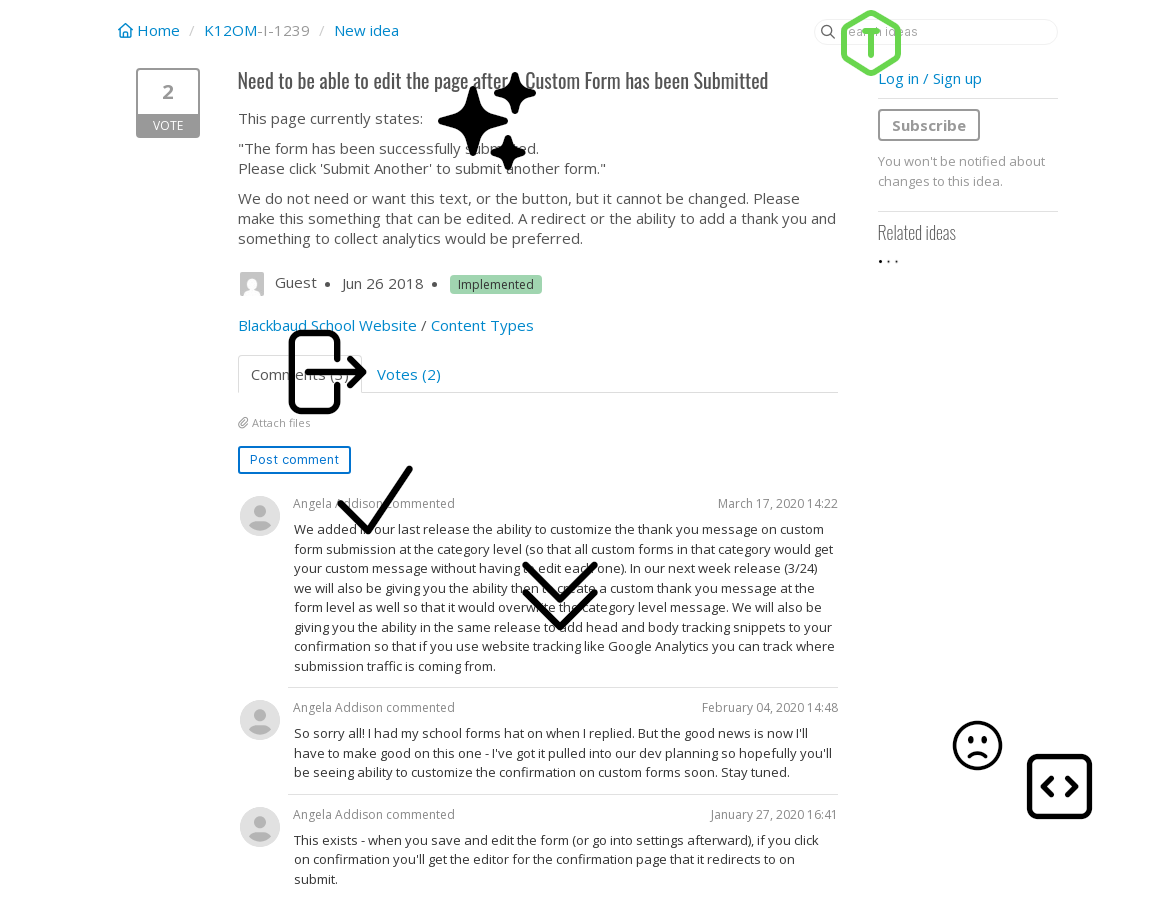  Describe the element at coordinates (977, 745) in the screenshot. I see `indicate negative feedback or dissatisfaction` at that location.